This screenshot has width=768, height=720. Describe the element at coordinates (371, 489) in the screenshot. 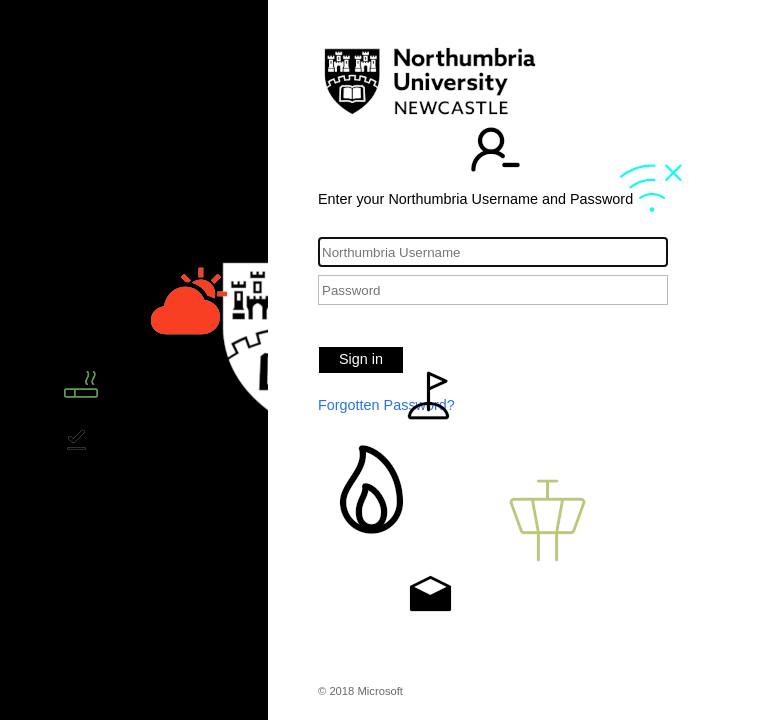

I see `view trending or hot content` at that location.